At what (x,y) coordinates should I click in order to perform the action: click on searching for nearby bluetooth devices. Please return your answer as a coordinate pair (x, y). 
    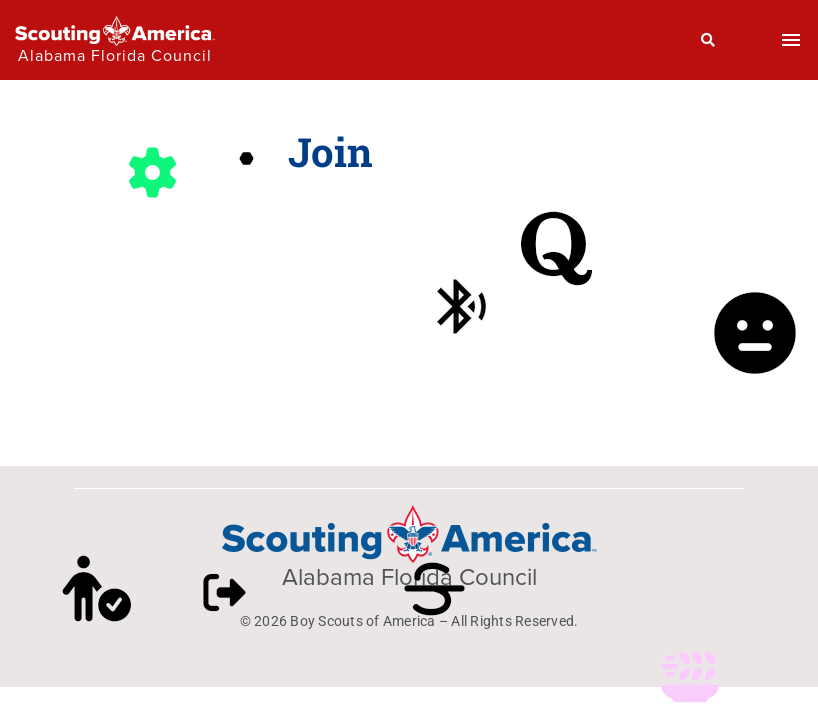
    Looking at the image, I should click on (461, 306).